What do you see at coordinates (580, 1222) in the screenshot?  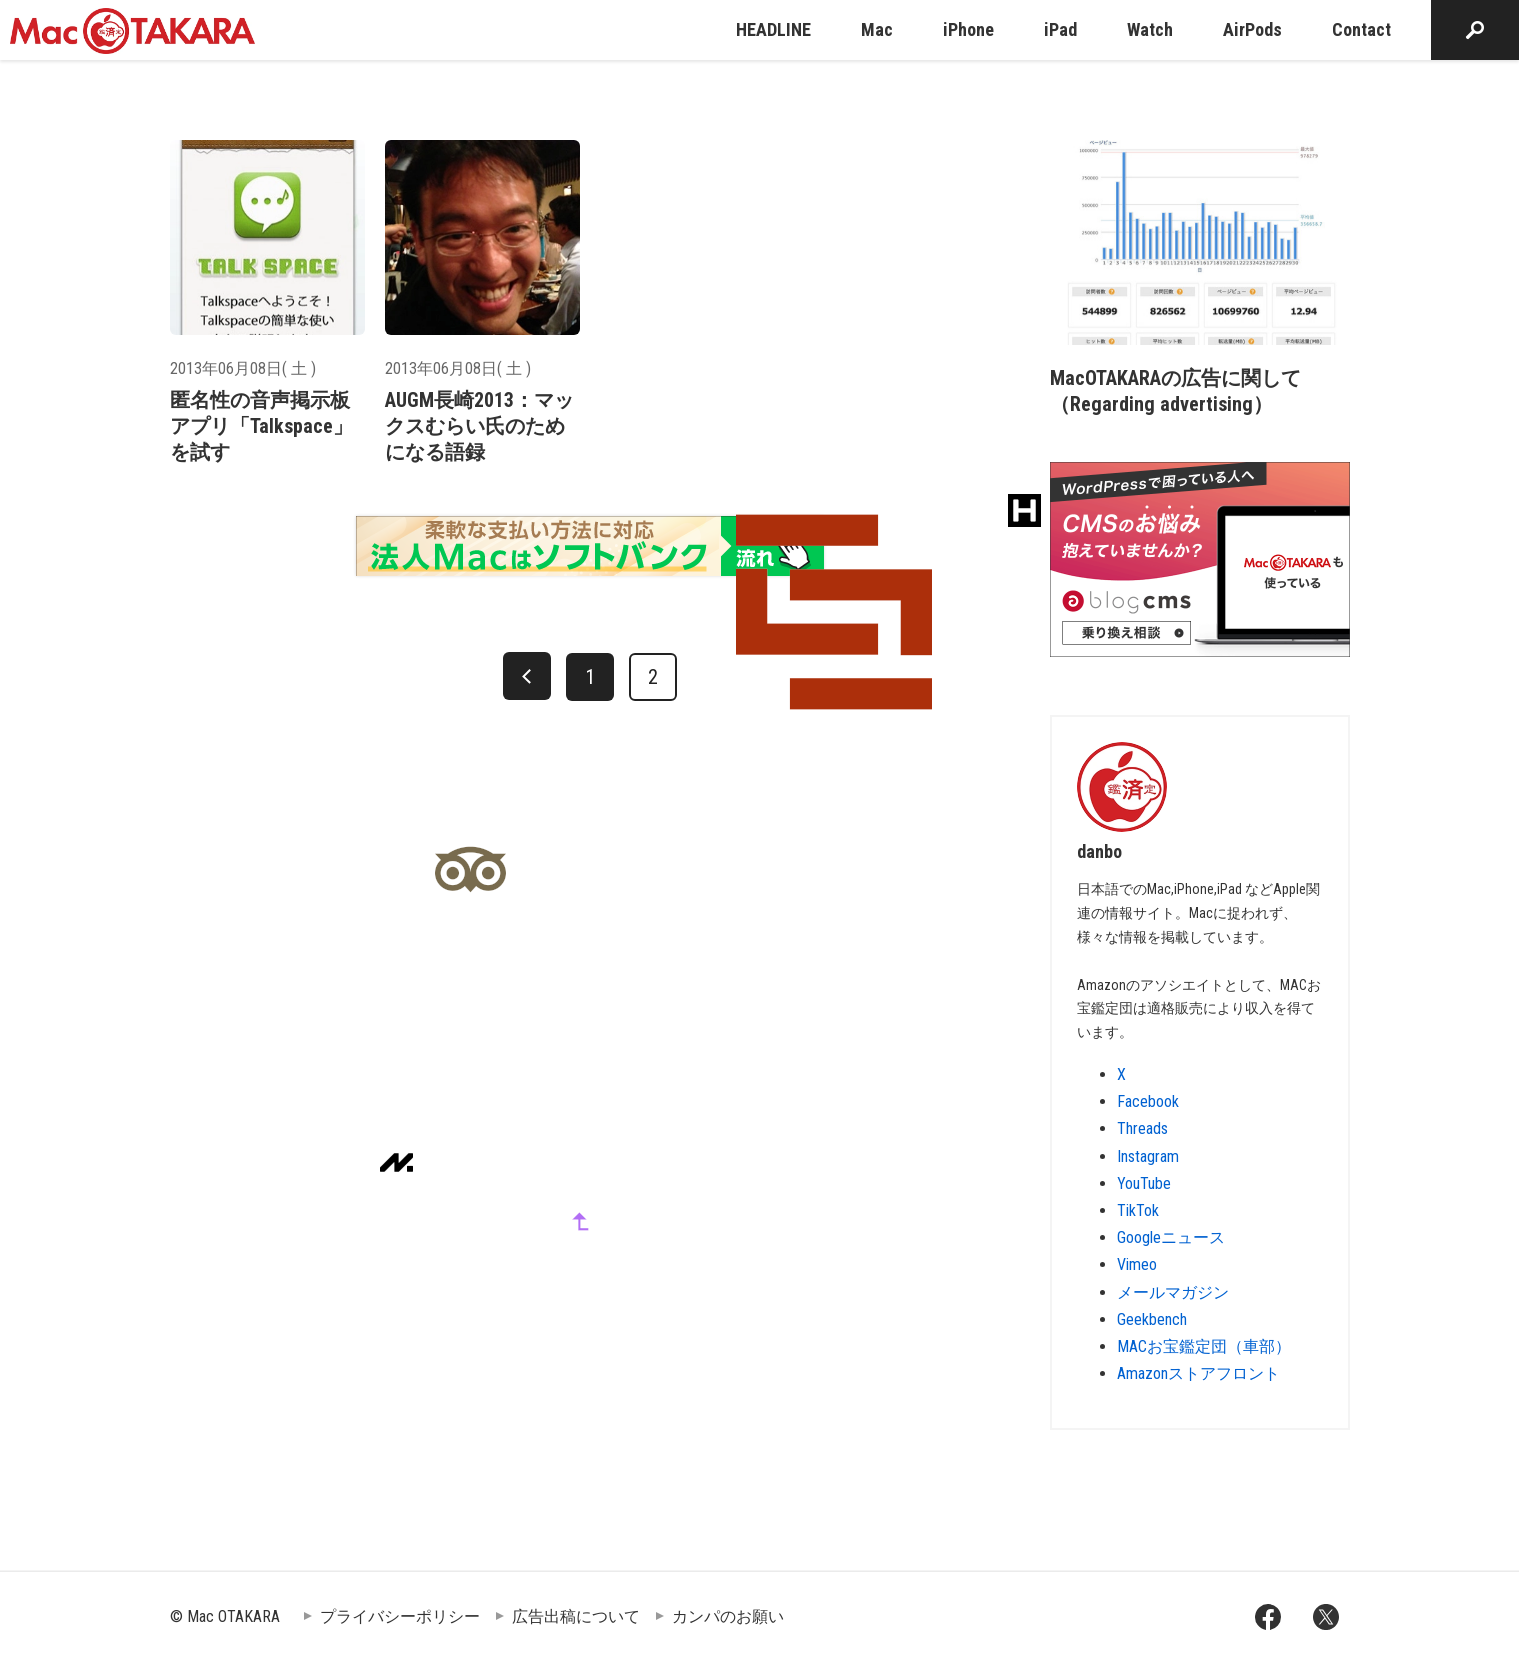 I see `go back and up to previous level` at bounding box center [580, 1222].